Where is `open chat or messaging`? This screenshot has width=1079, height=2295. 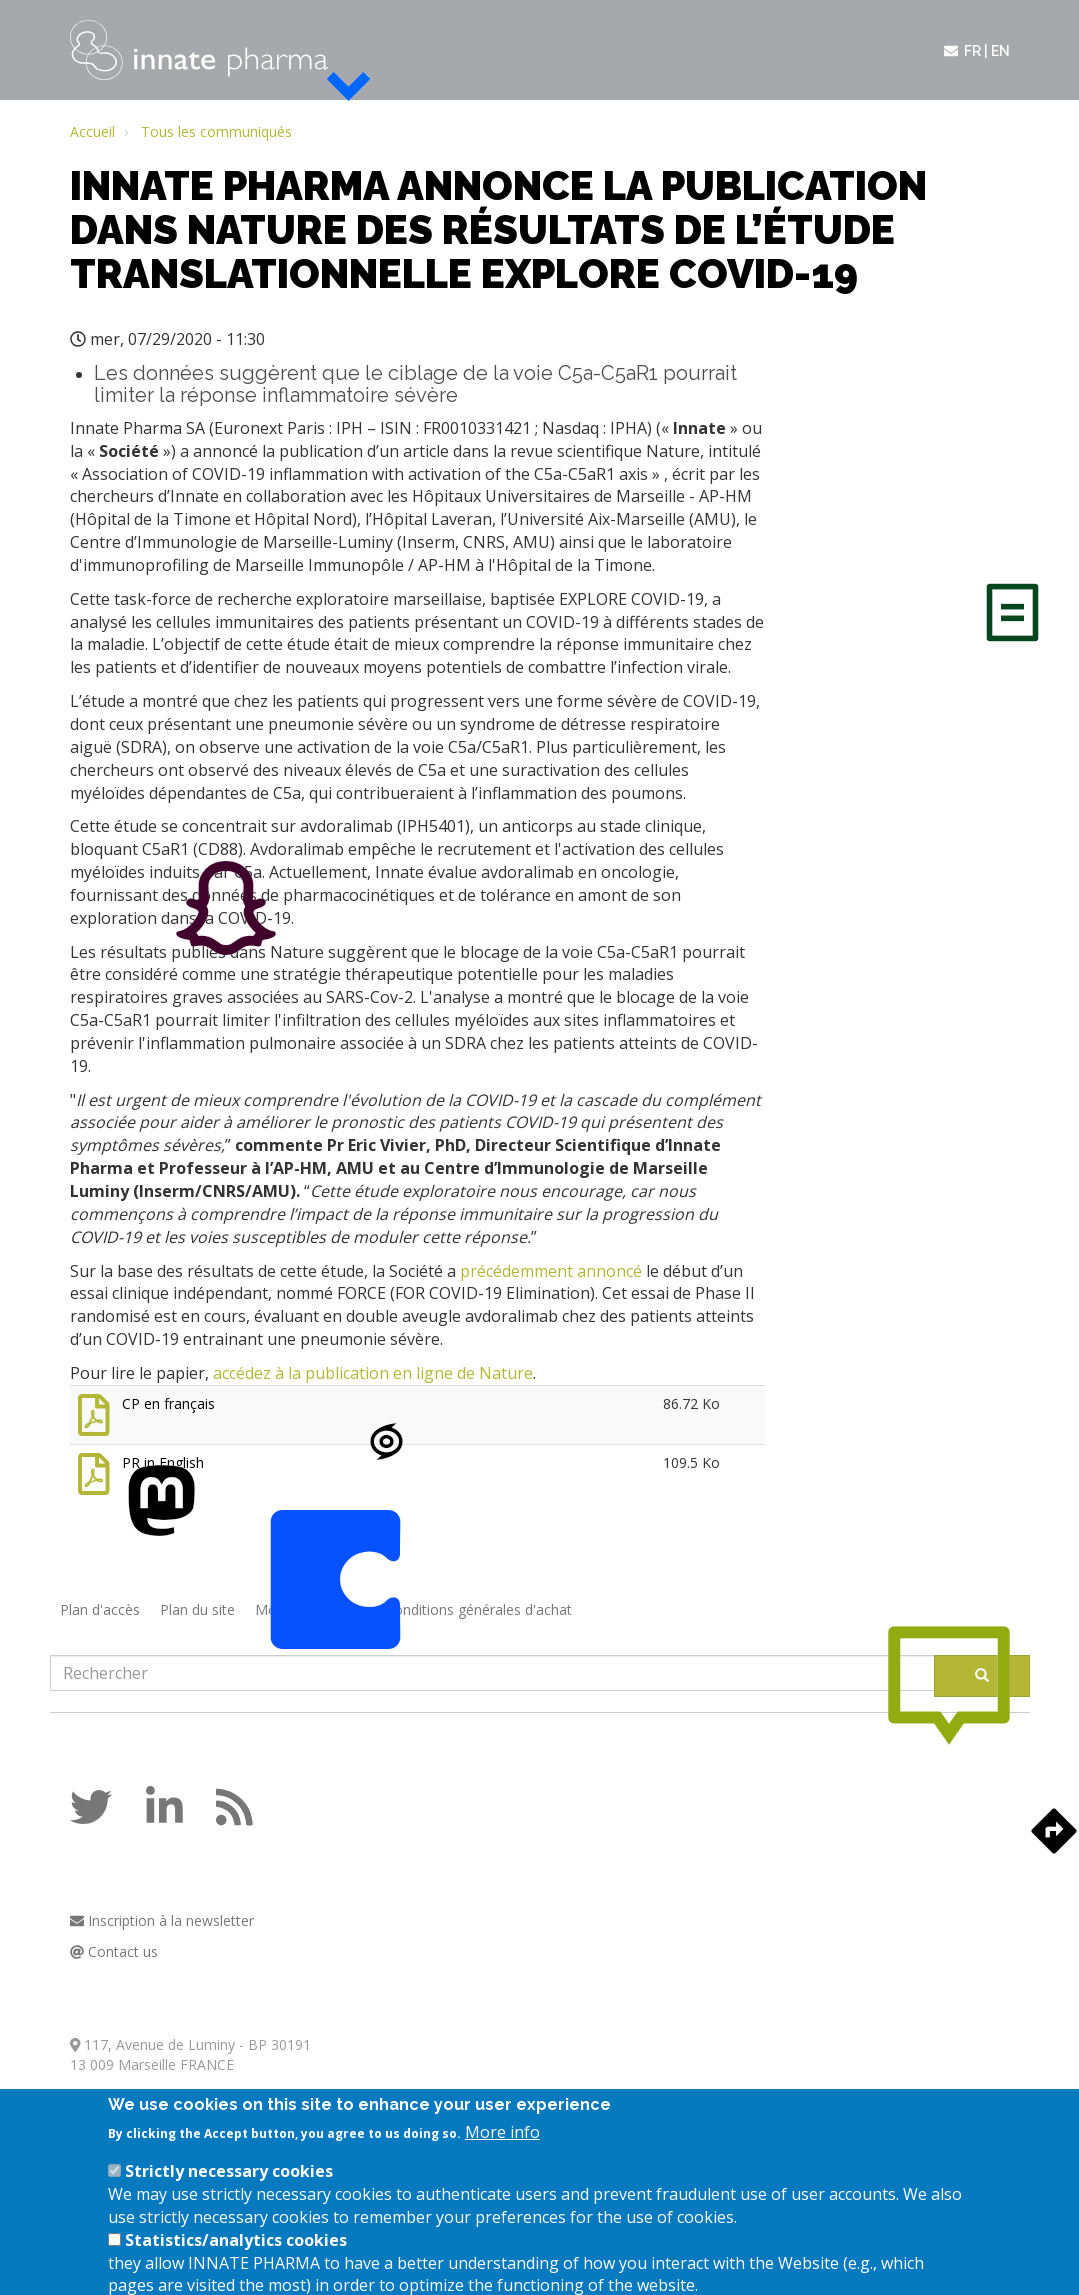
open chat or messaging is located at coordinates (949, 1681).